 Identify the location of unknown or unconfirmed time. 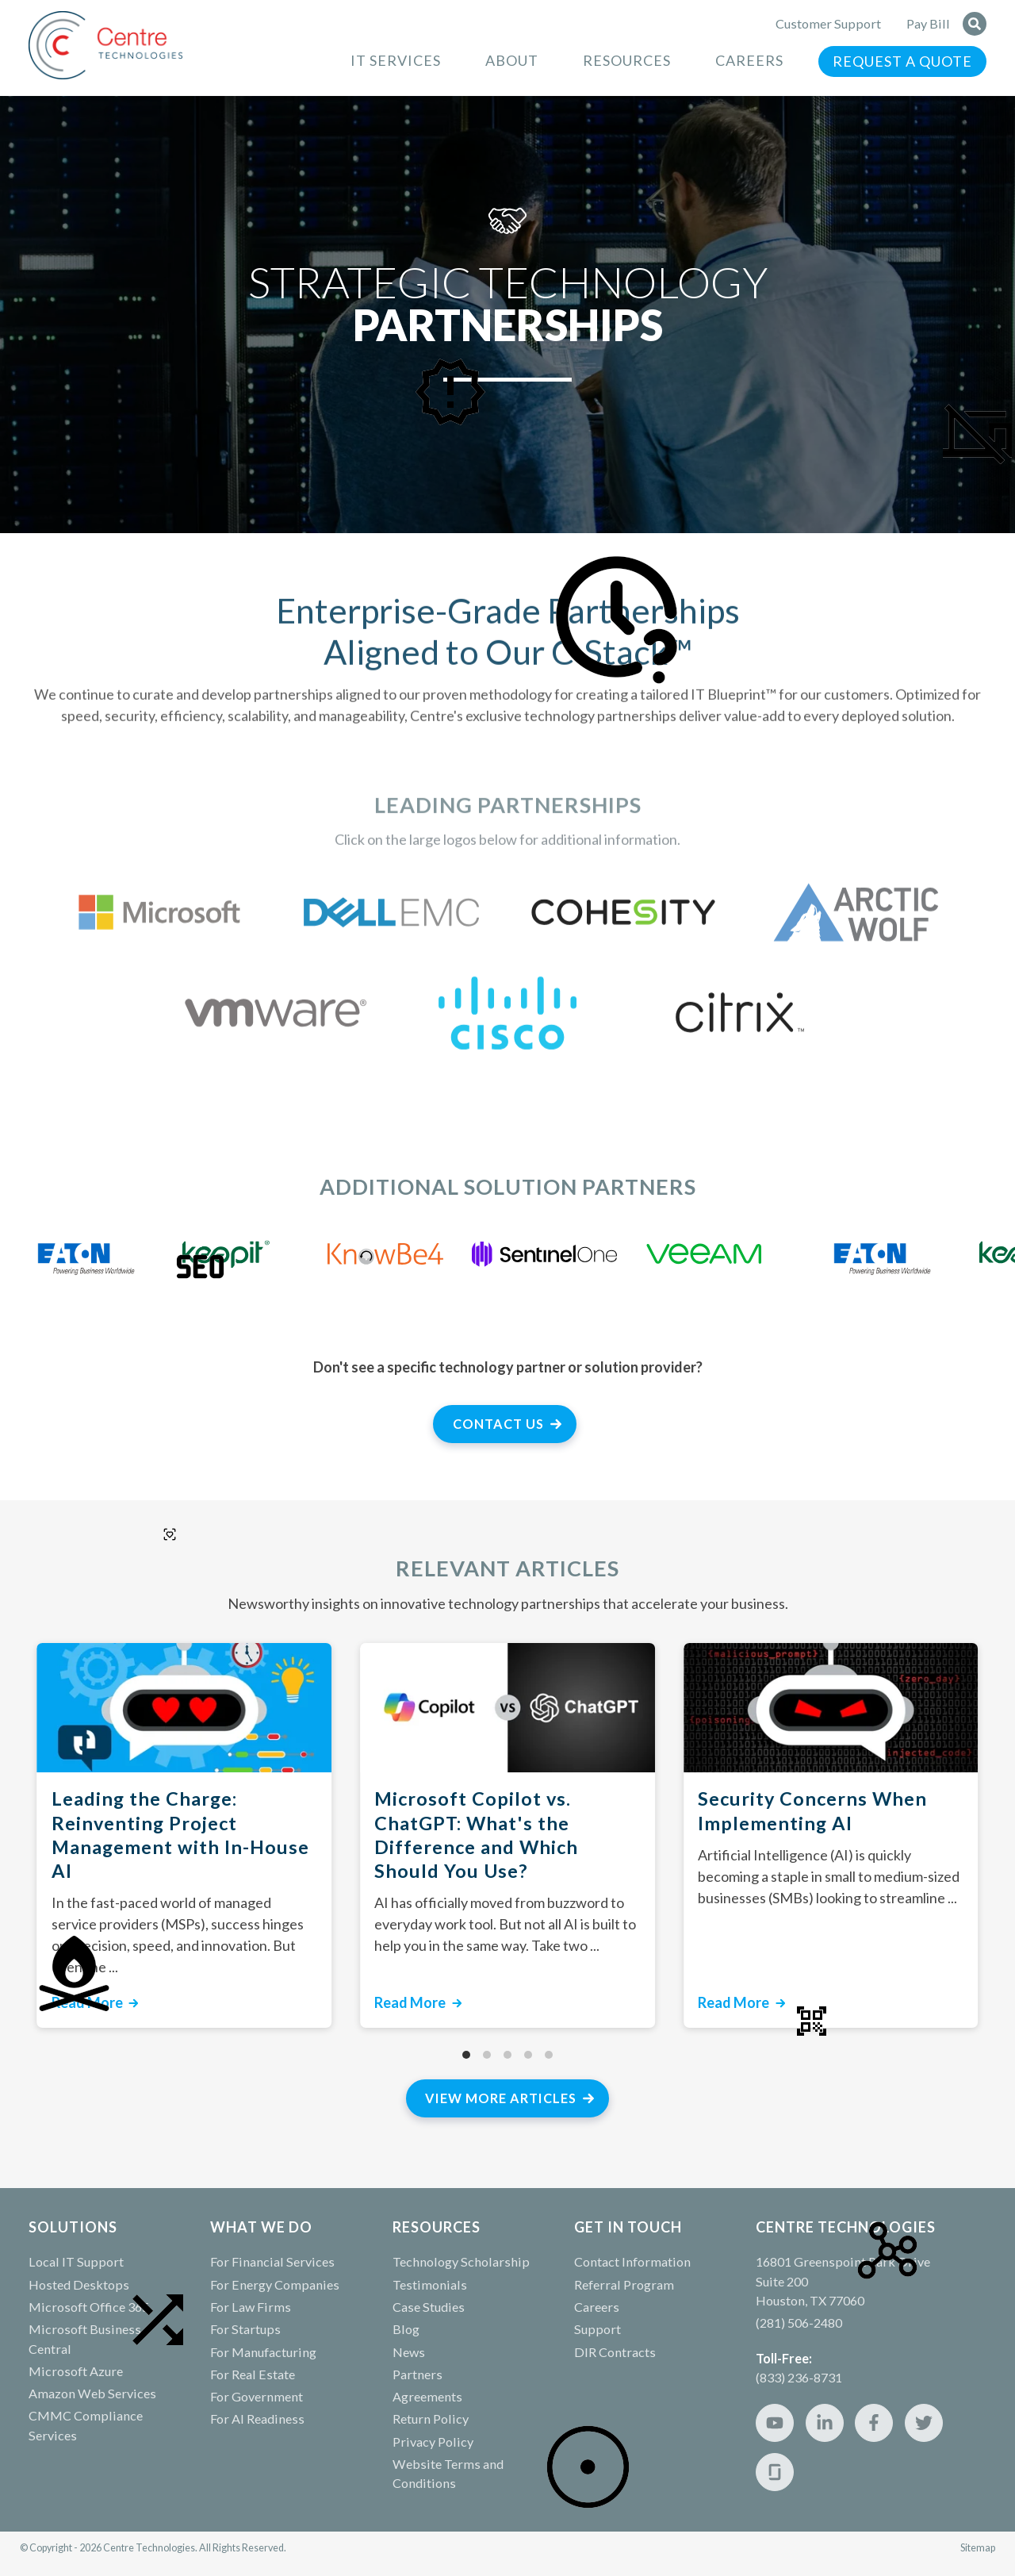
(616, 616).